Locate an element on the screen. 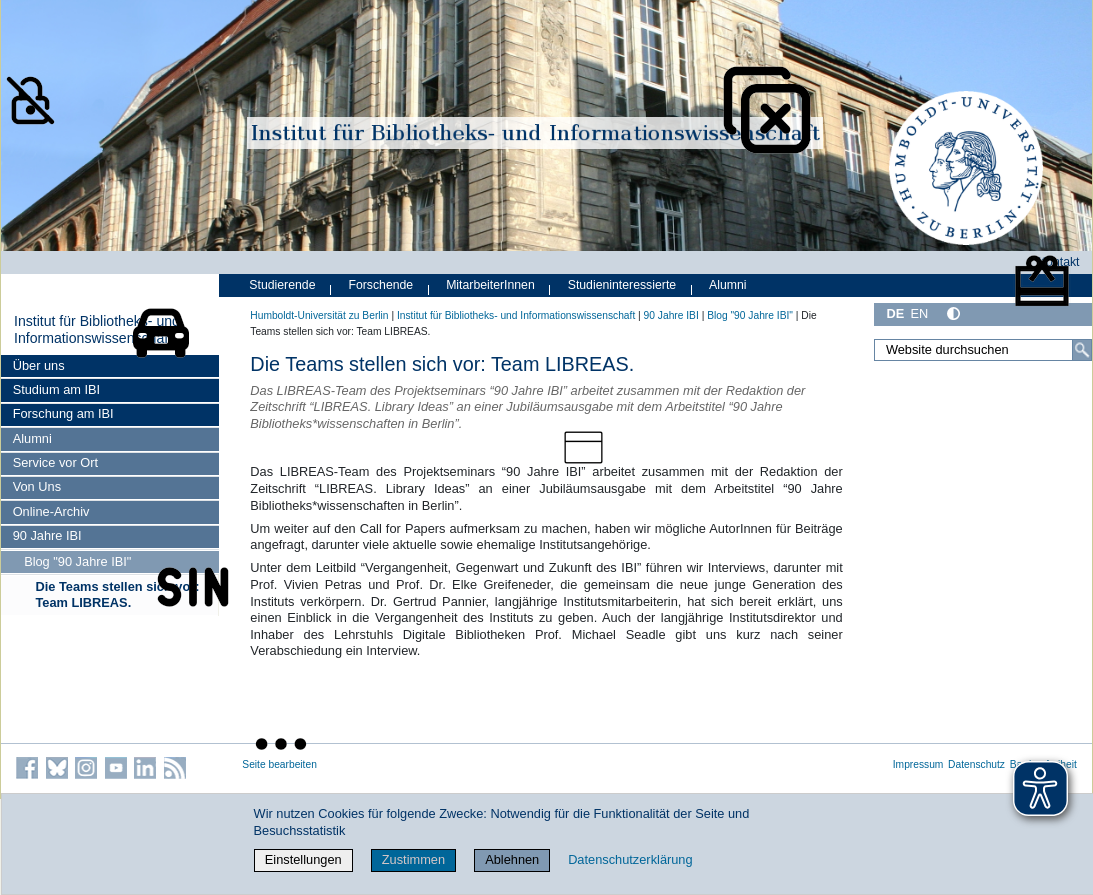  access sine function in calculator is located at coordinates (193, 587).